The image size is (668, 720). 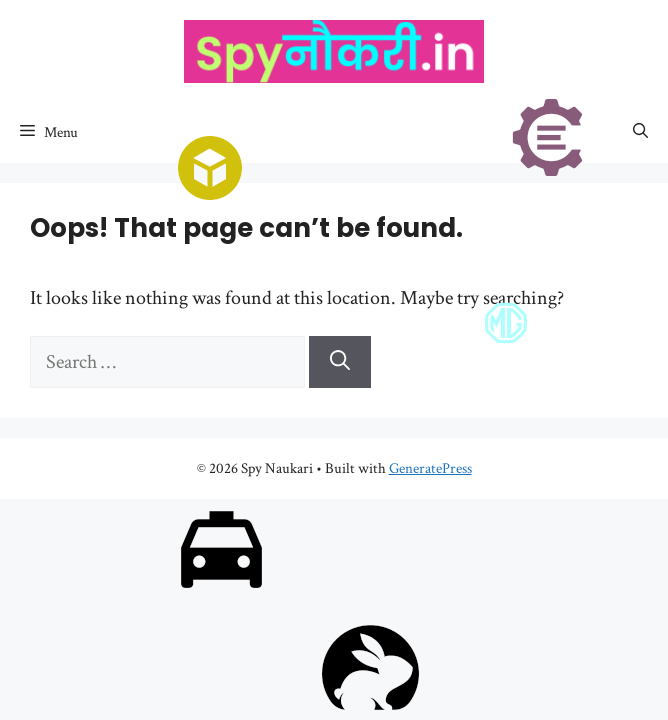 I want to click on request a taxi or rideshare, so click(x=221, y=547).